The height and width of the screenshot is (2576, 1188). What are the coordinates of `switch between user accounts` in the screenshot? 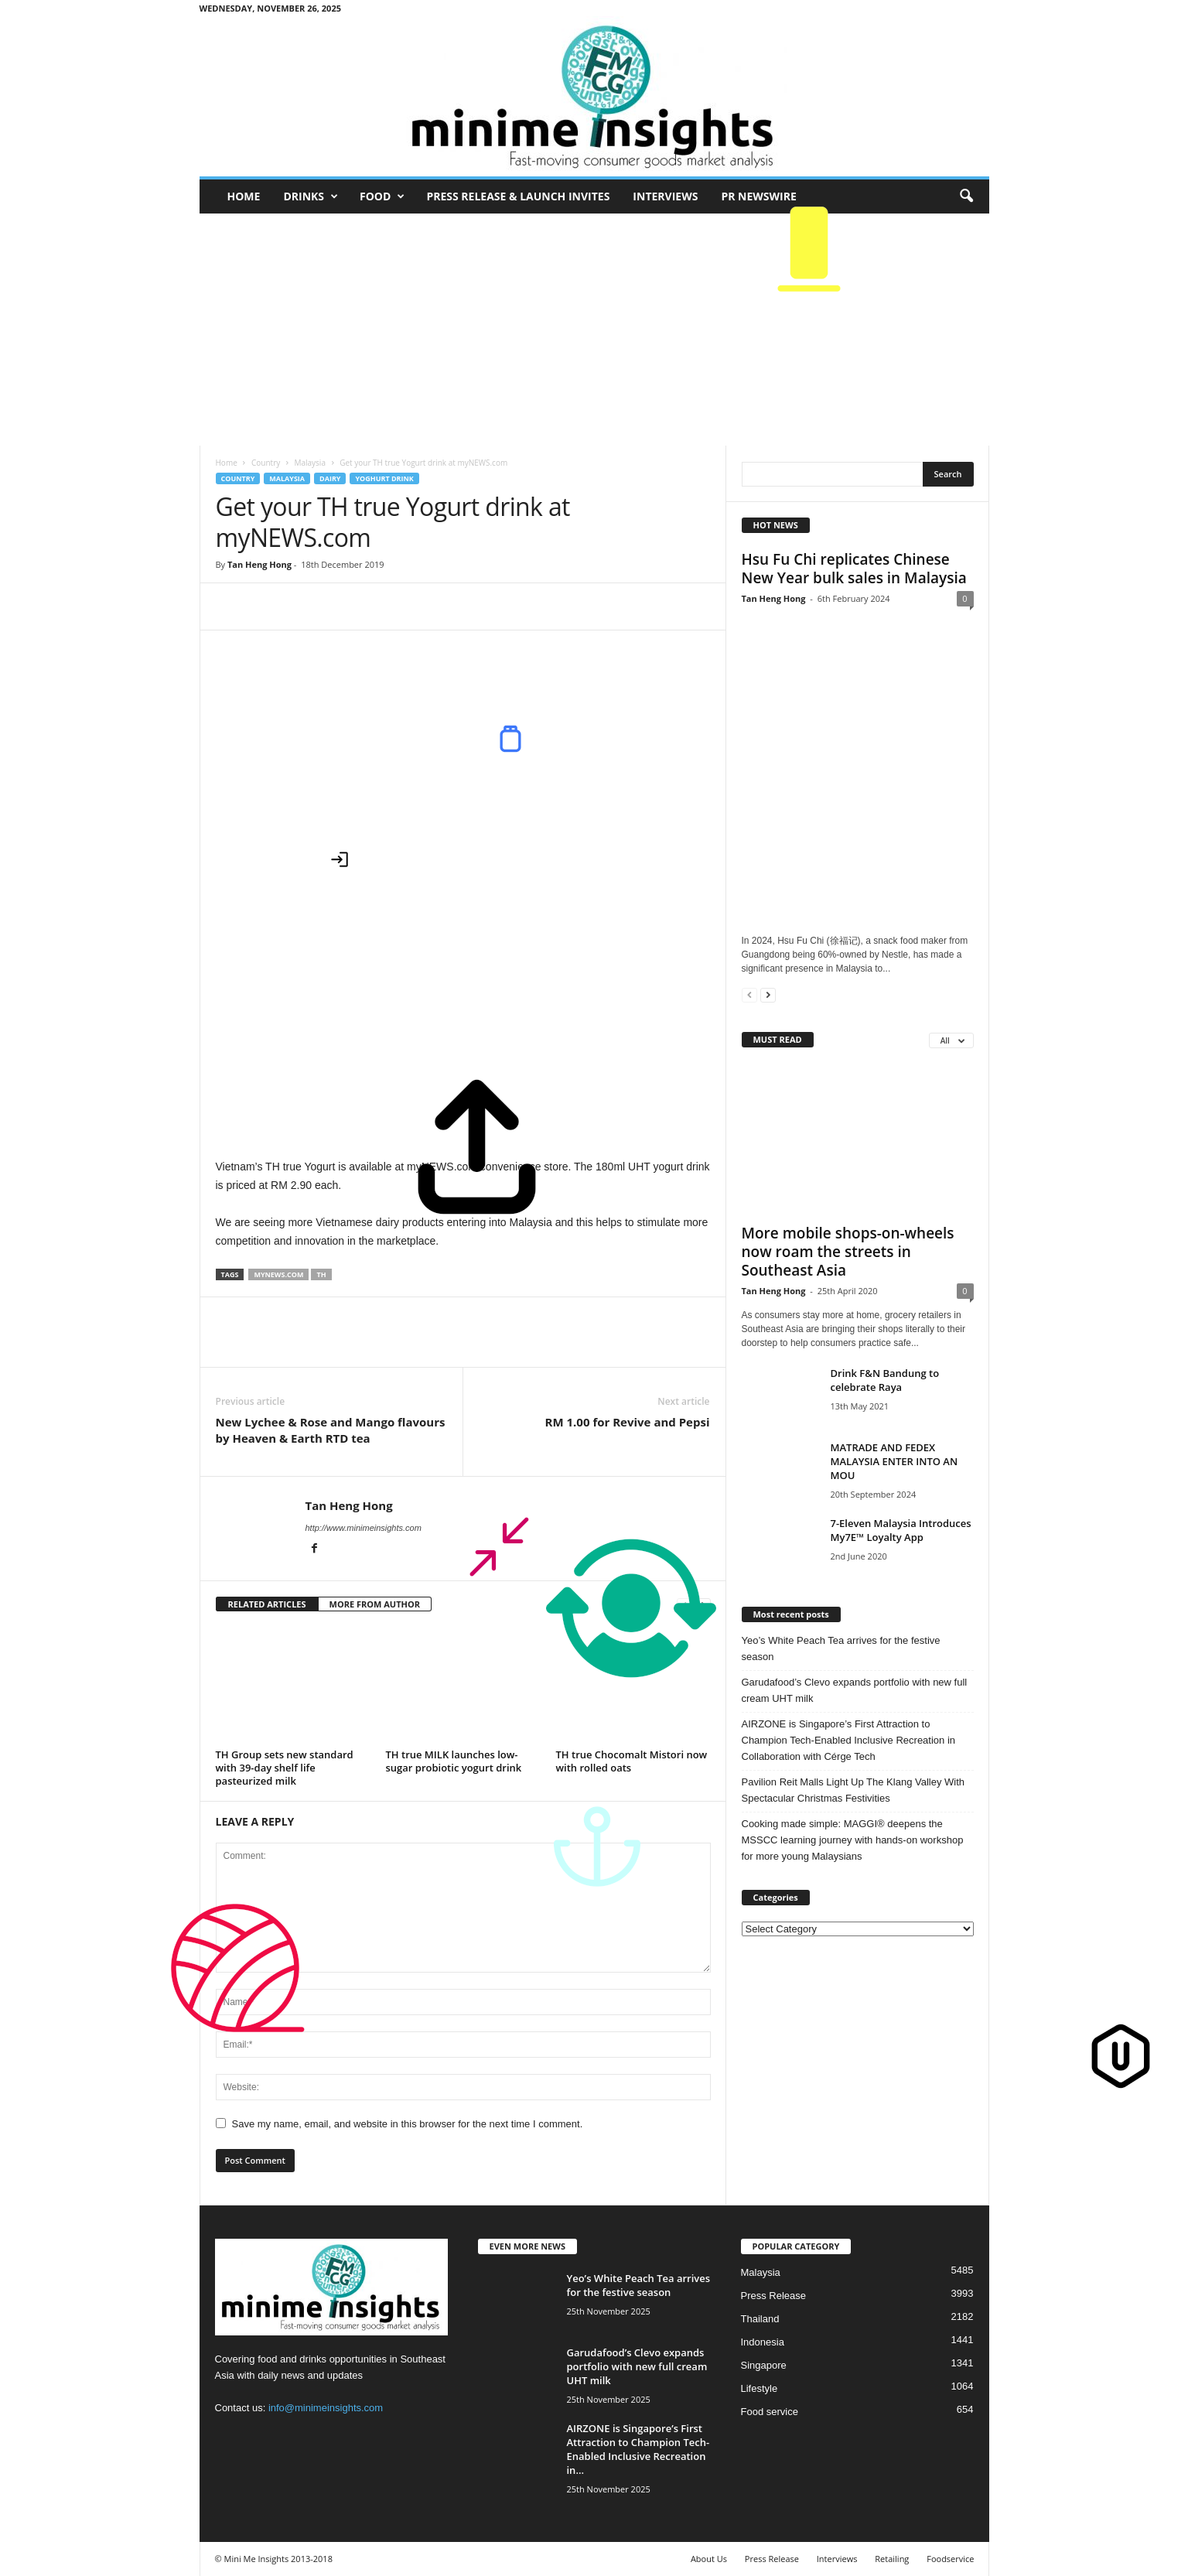 It's located at (631, 1608).